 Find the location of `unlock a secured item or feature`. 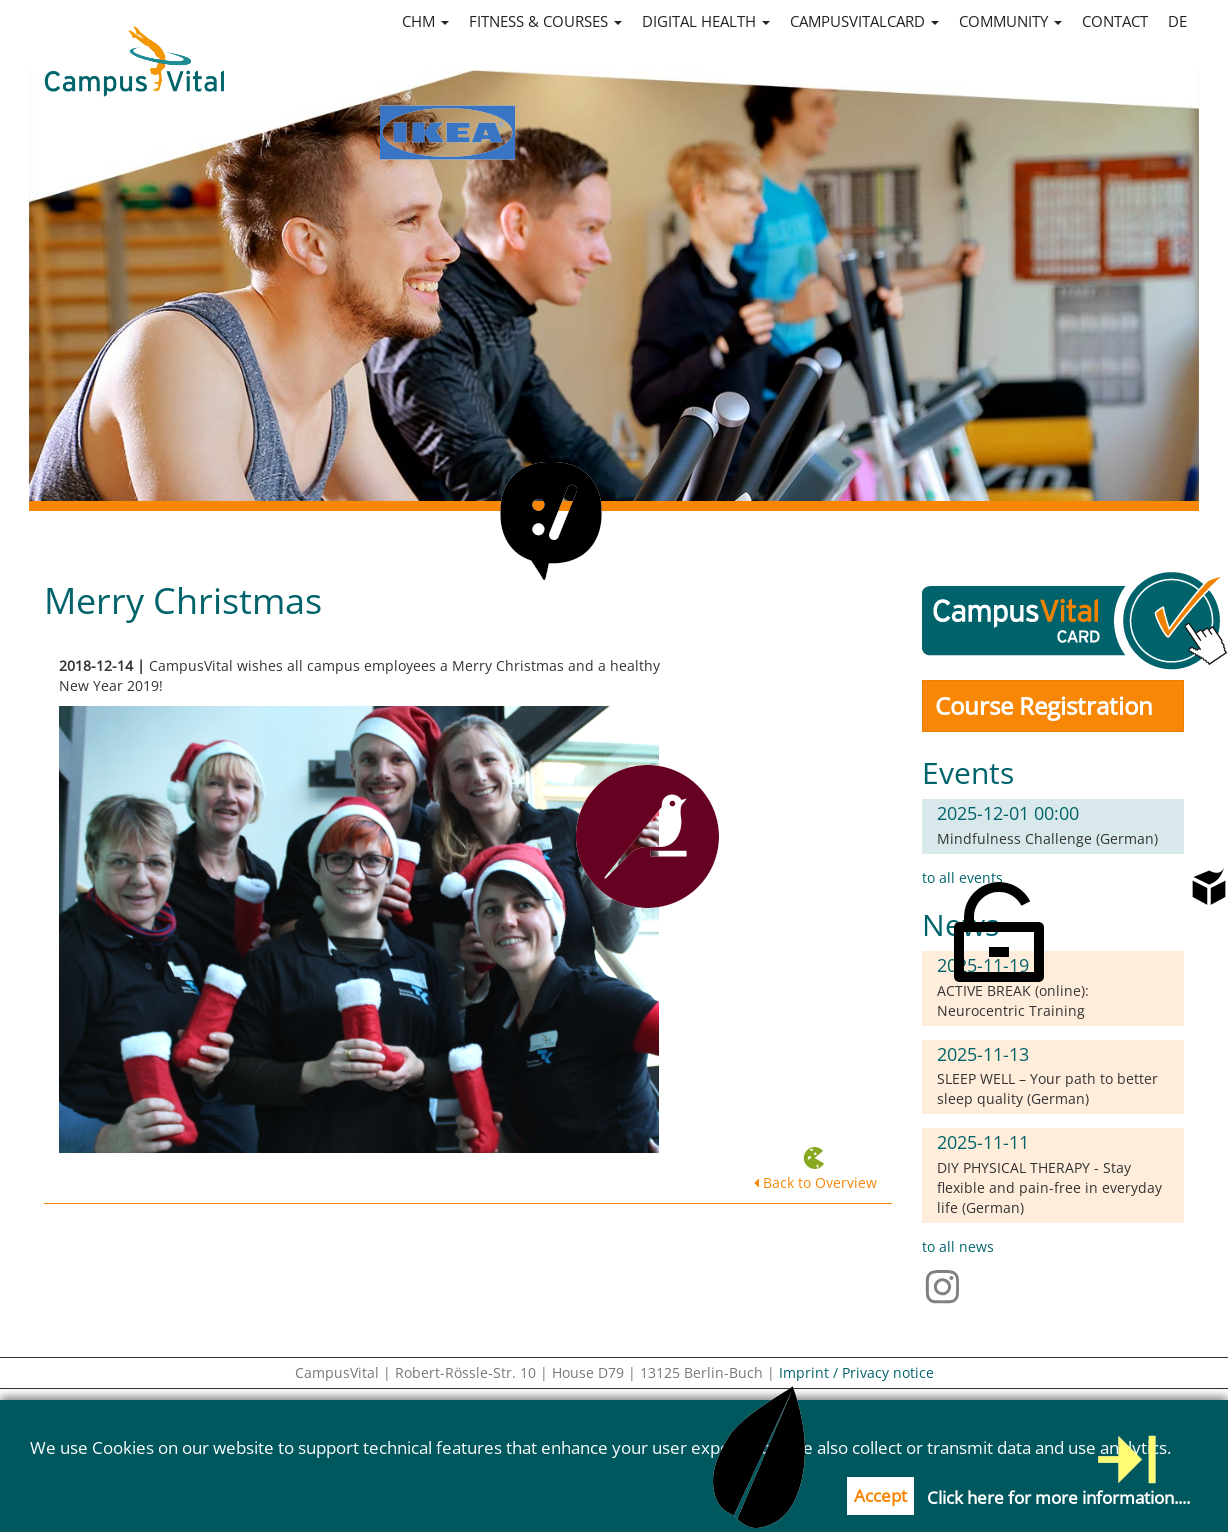

unlock a secured item or feature is located at coordinates (999, 932).